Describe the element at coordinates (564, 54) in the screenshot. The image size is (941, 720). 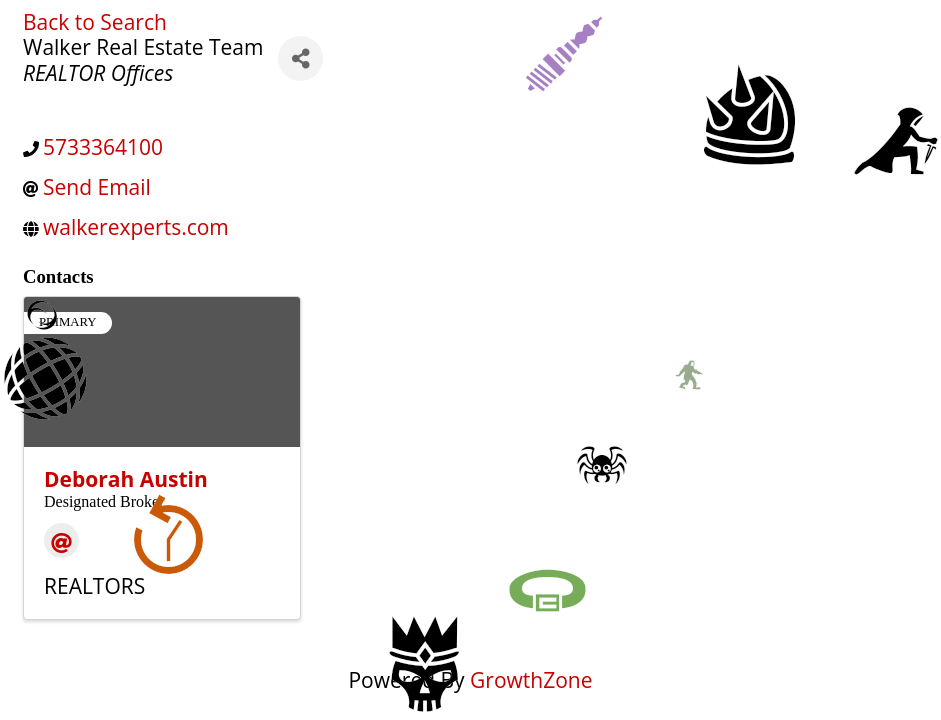
I see `view engine or vehicle diagnostics` at that location.